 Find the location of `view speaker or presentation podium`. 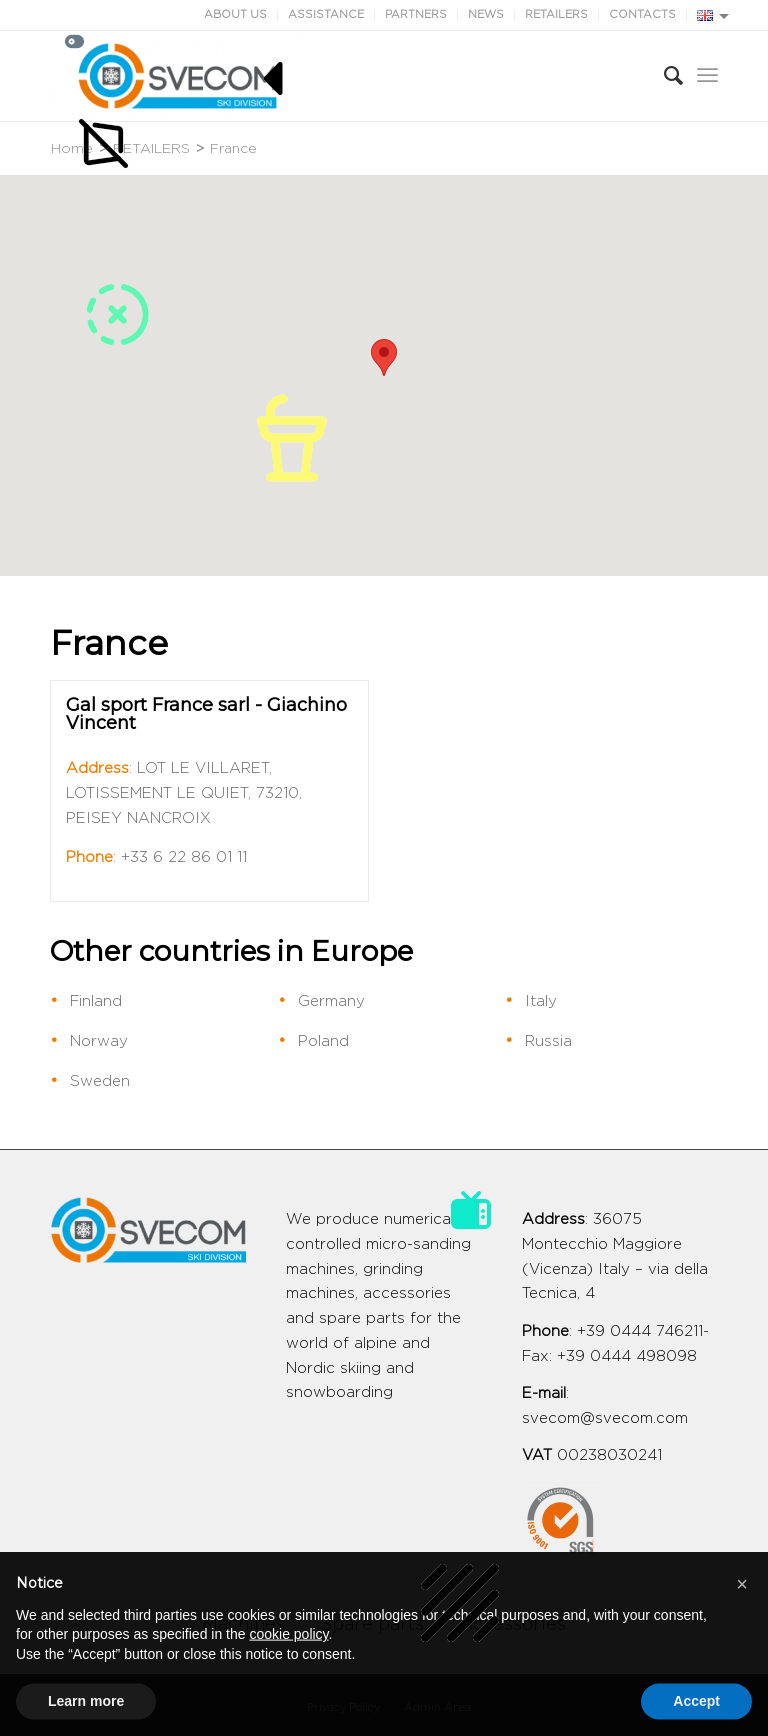

view speaker or presentation podium is located at coordinates (292, 438).